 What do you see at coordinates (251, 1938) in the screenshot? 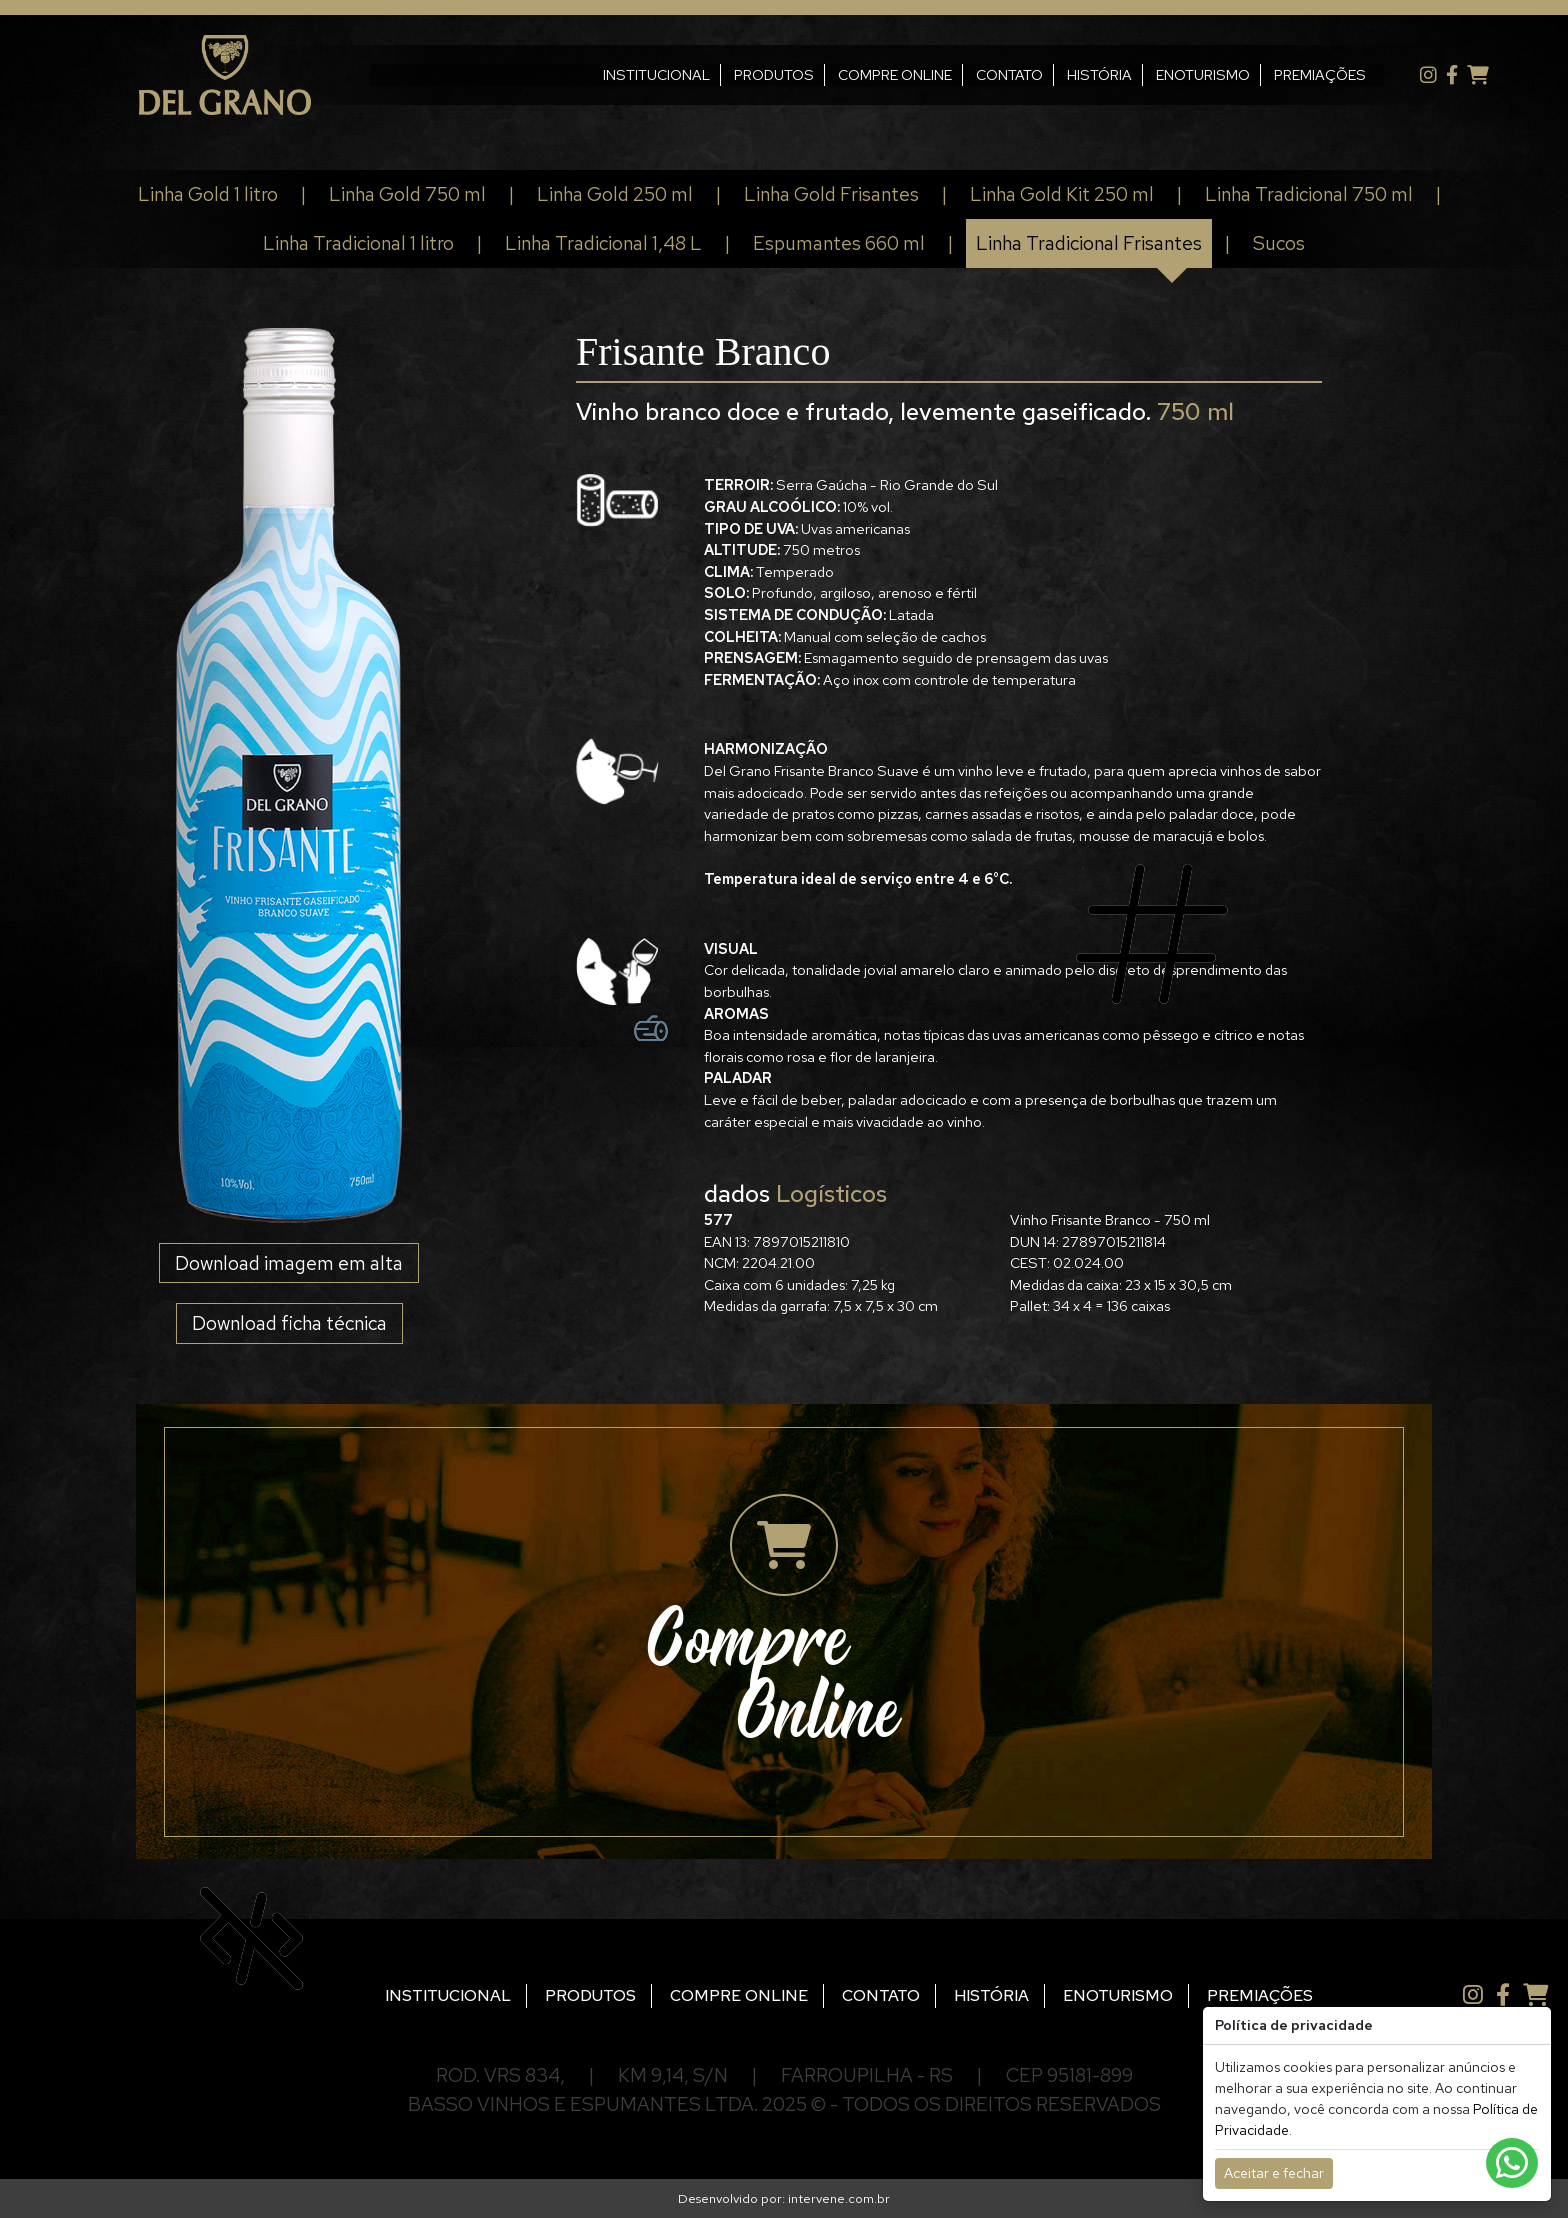
I see `code view disabled or unavailable` at bounding box center [251, 1938].